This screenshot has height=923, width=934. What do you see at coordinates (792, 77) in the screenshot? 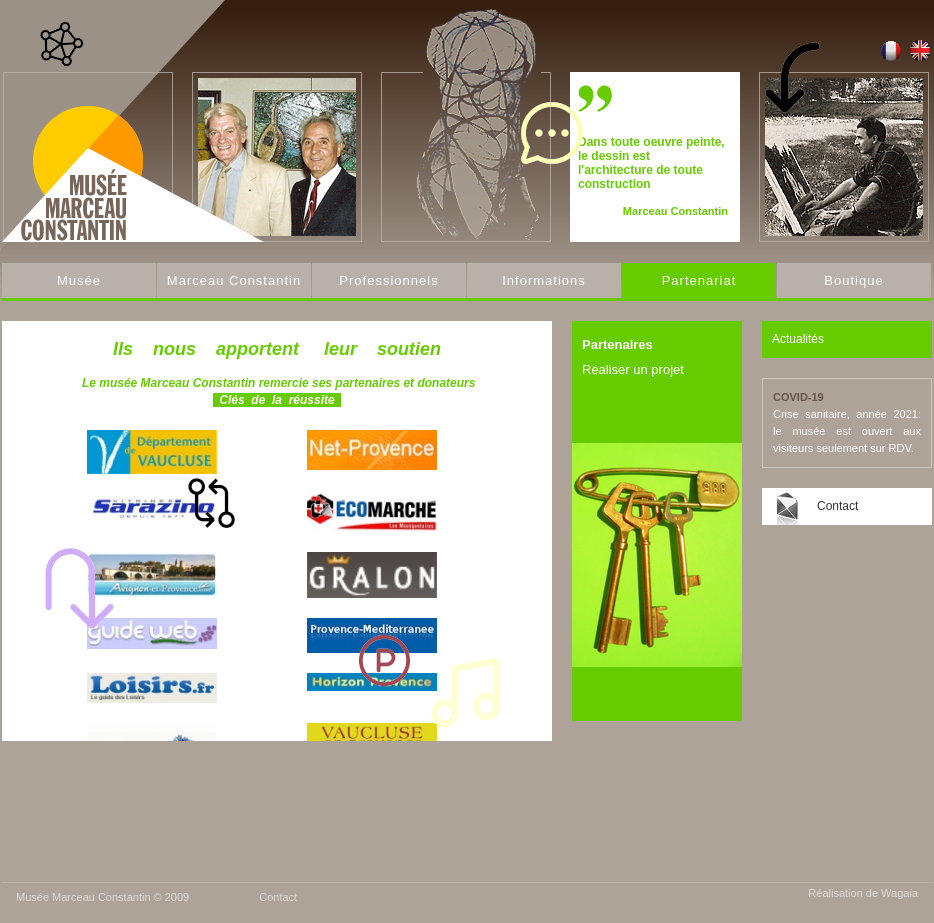
I see `go back and down in navigation` at bounding box center [792, 77].